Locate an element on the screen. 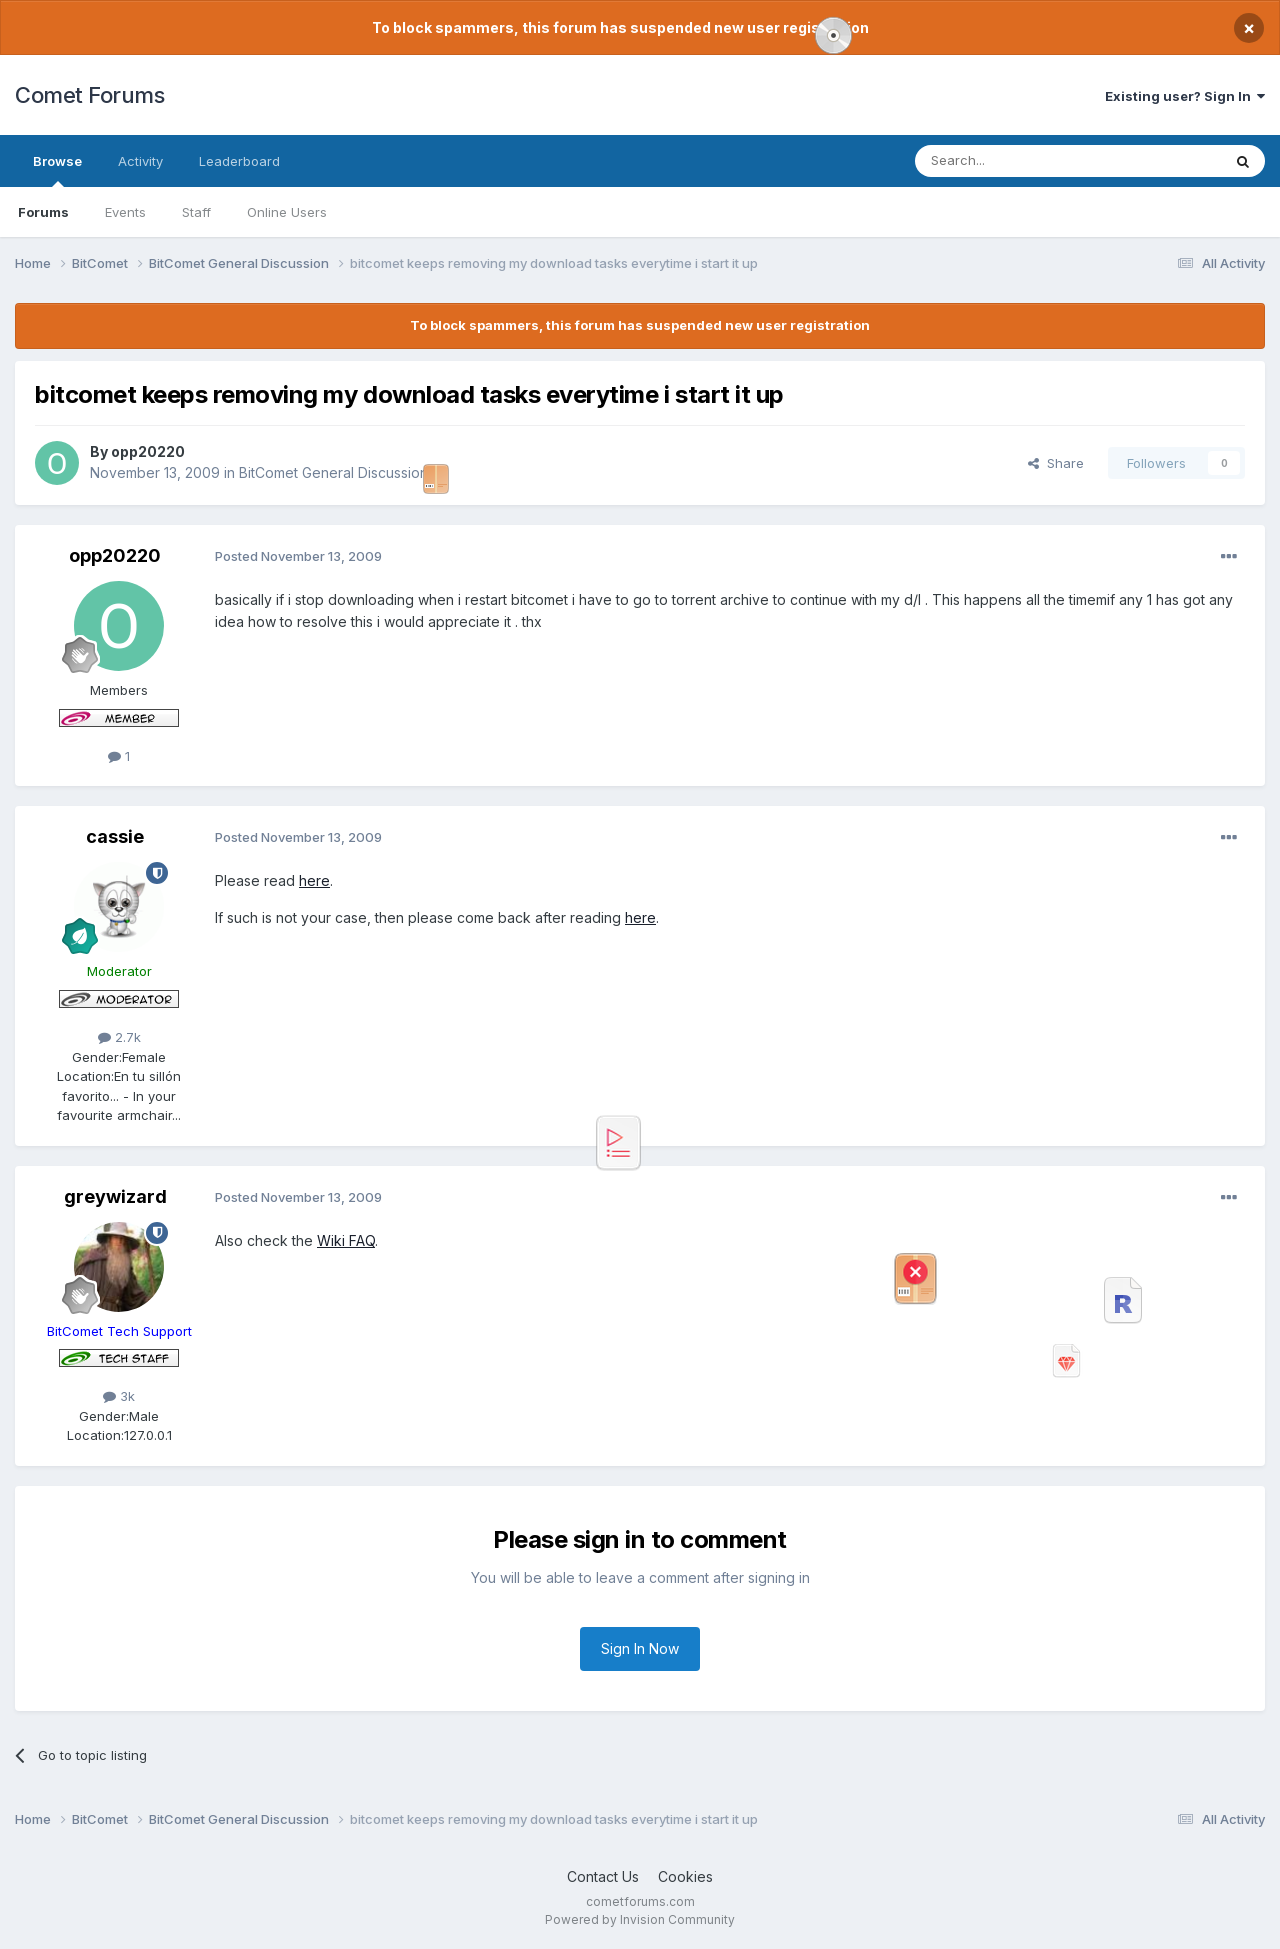  ruby programming language source file is located at coordinates (1066, 1360).